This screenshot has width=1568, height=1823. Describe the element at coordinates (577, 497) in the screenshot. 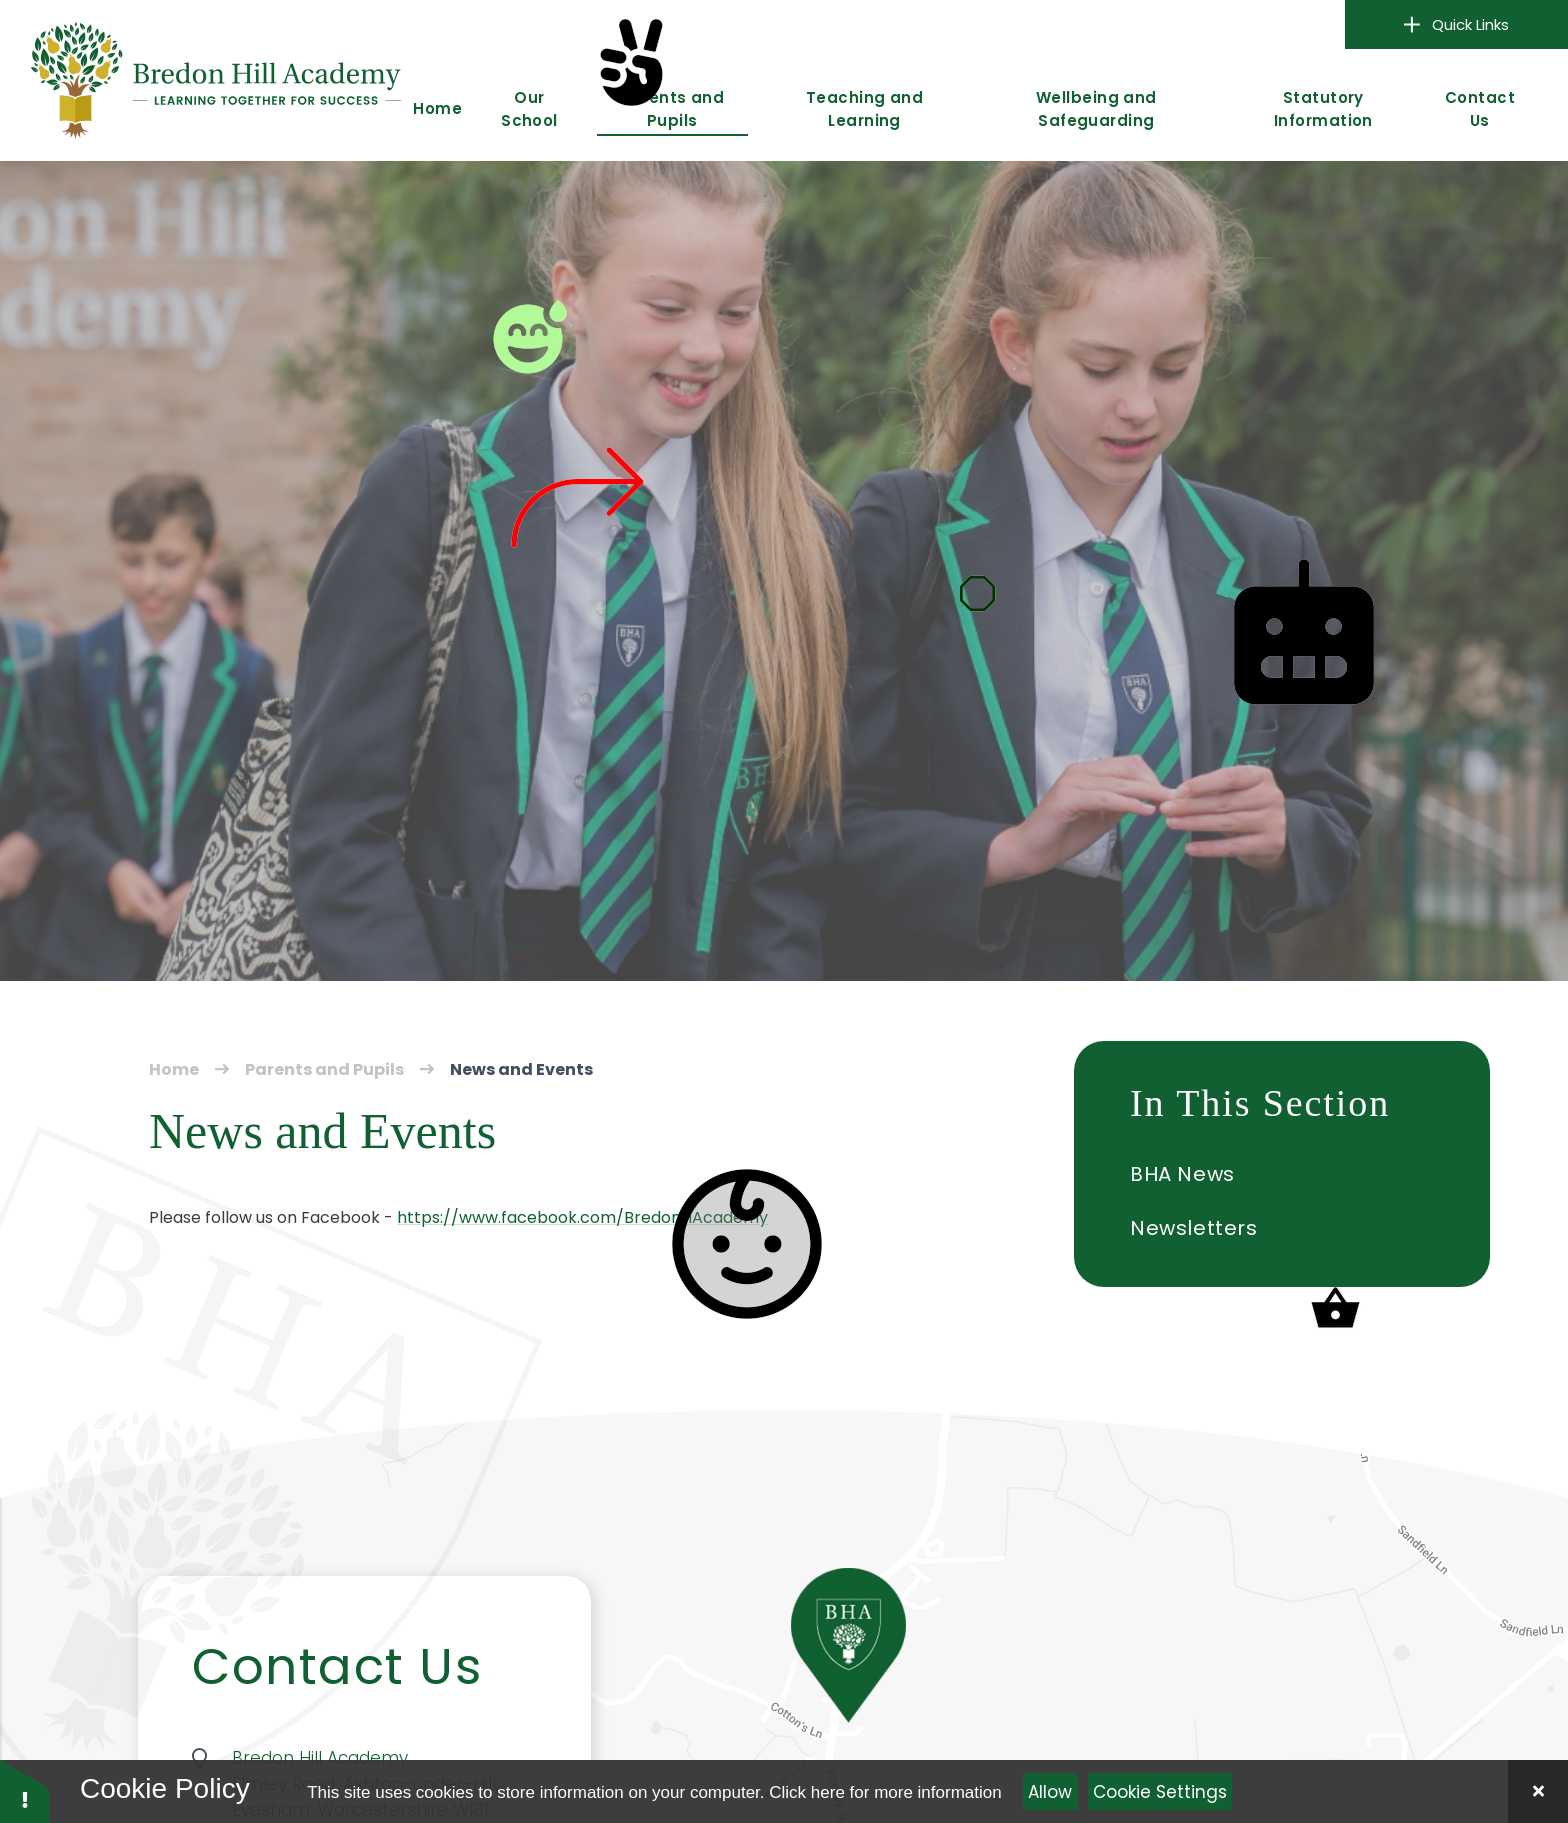

I see `share or forward content` at that location.